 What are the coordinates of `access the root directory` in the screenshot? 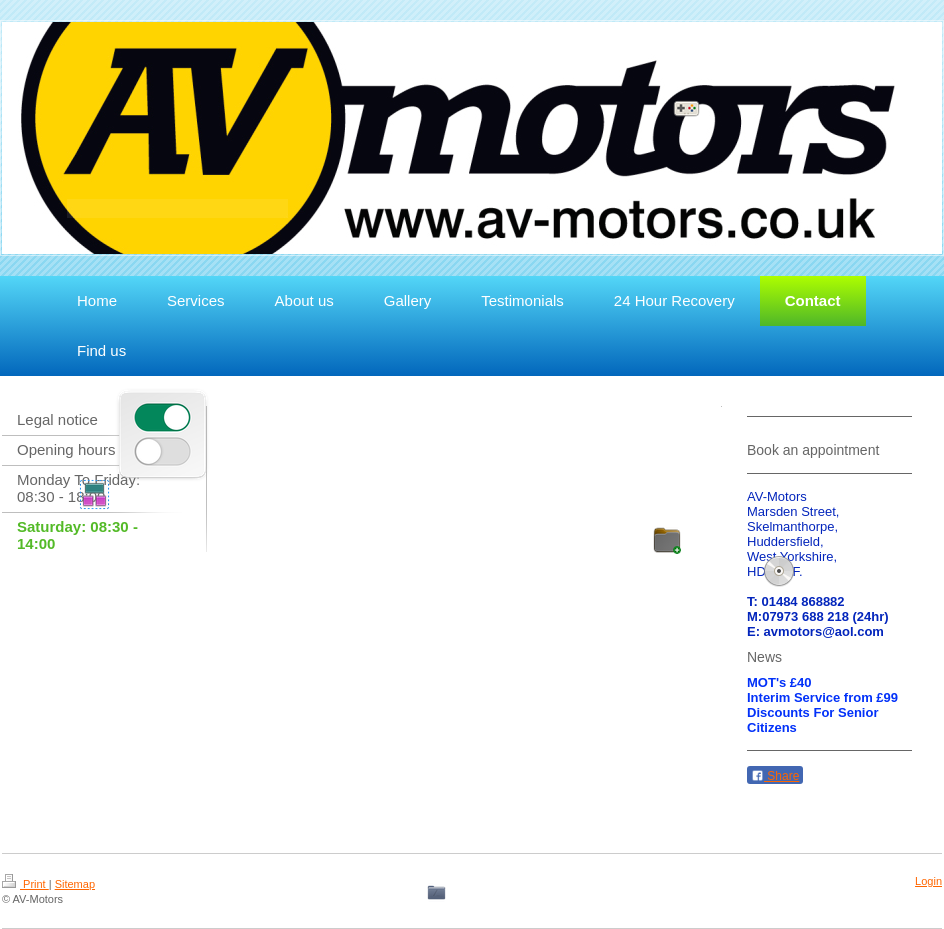 It's located at (436, 892).